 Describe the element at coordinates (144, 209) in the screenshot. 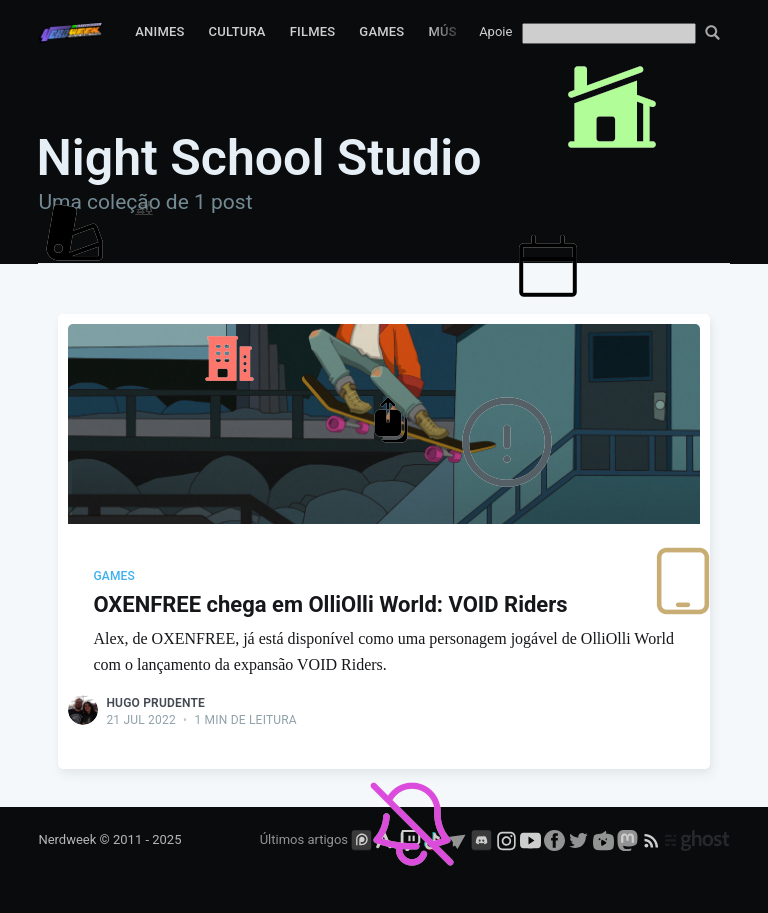

I see `view nearby parks or green spaces` at that location.